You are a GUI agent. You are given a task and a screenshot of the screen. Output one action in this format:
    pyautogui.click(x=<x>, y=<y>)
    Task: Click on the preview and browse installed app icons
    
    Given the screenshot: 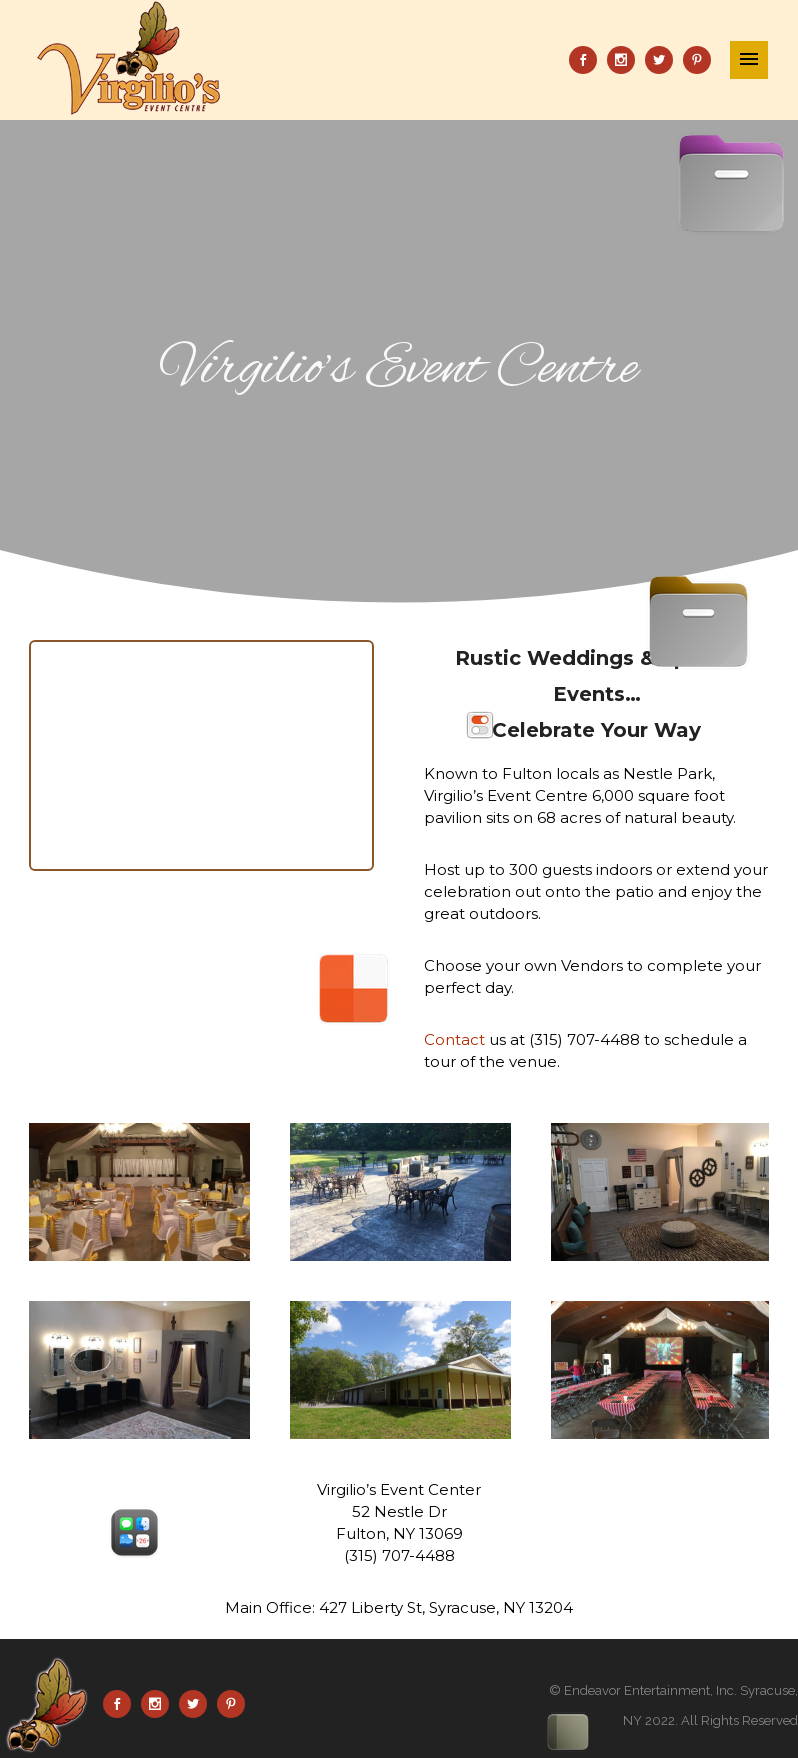 What is the action you would take?
    pyautogui.click(x=134, y=1532)
    